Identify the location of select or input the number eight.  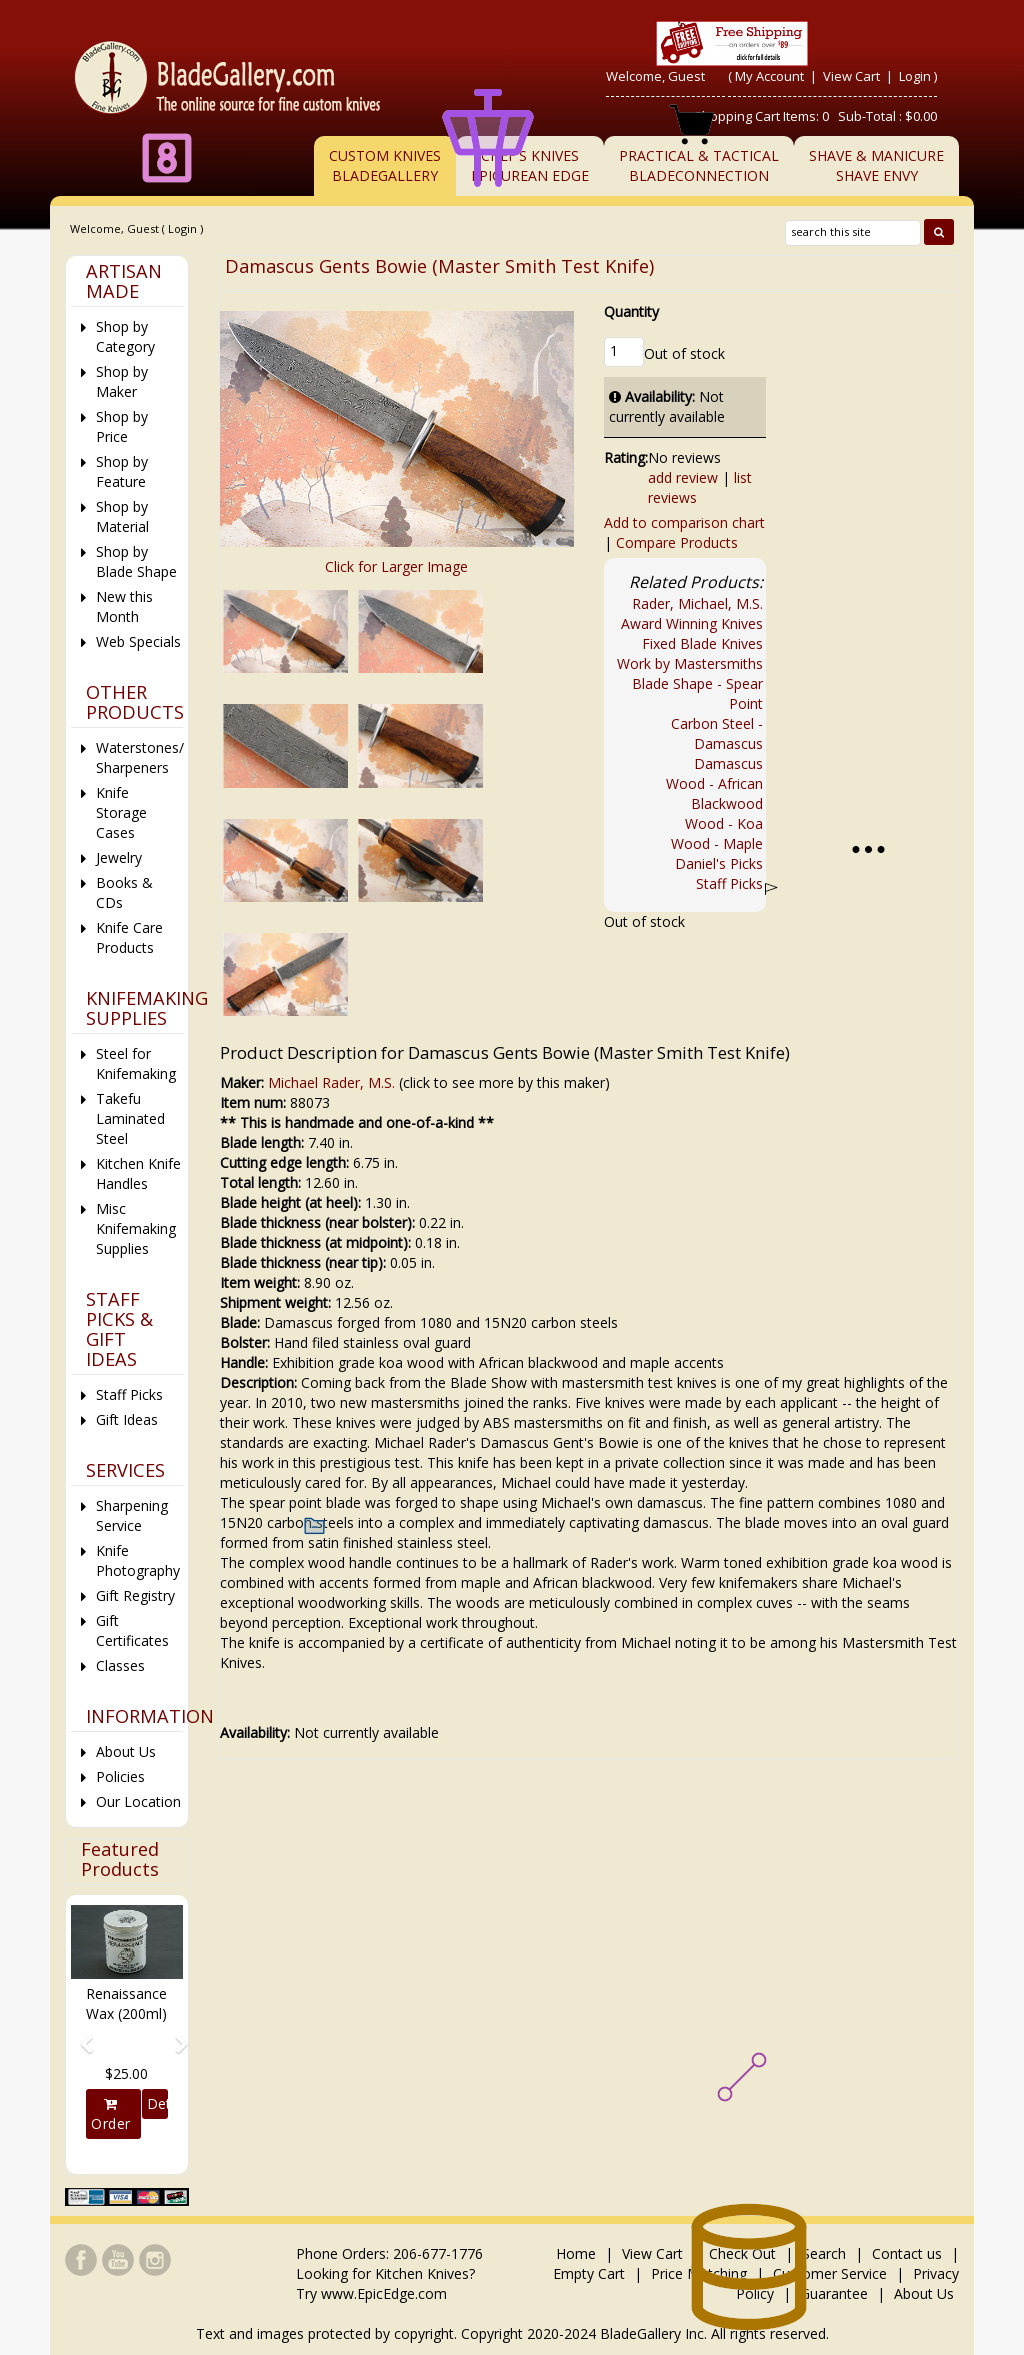
(167, 158).